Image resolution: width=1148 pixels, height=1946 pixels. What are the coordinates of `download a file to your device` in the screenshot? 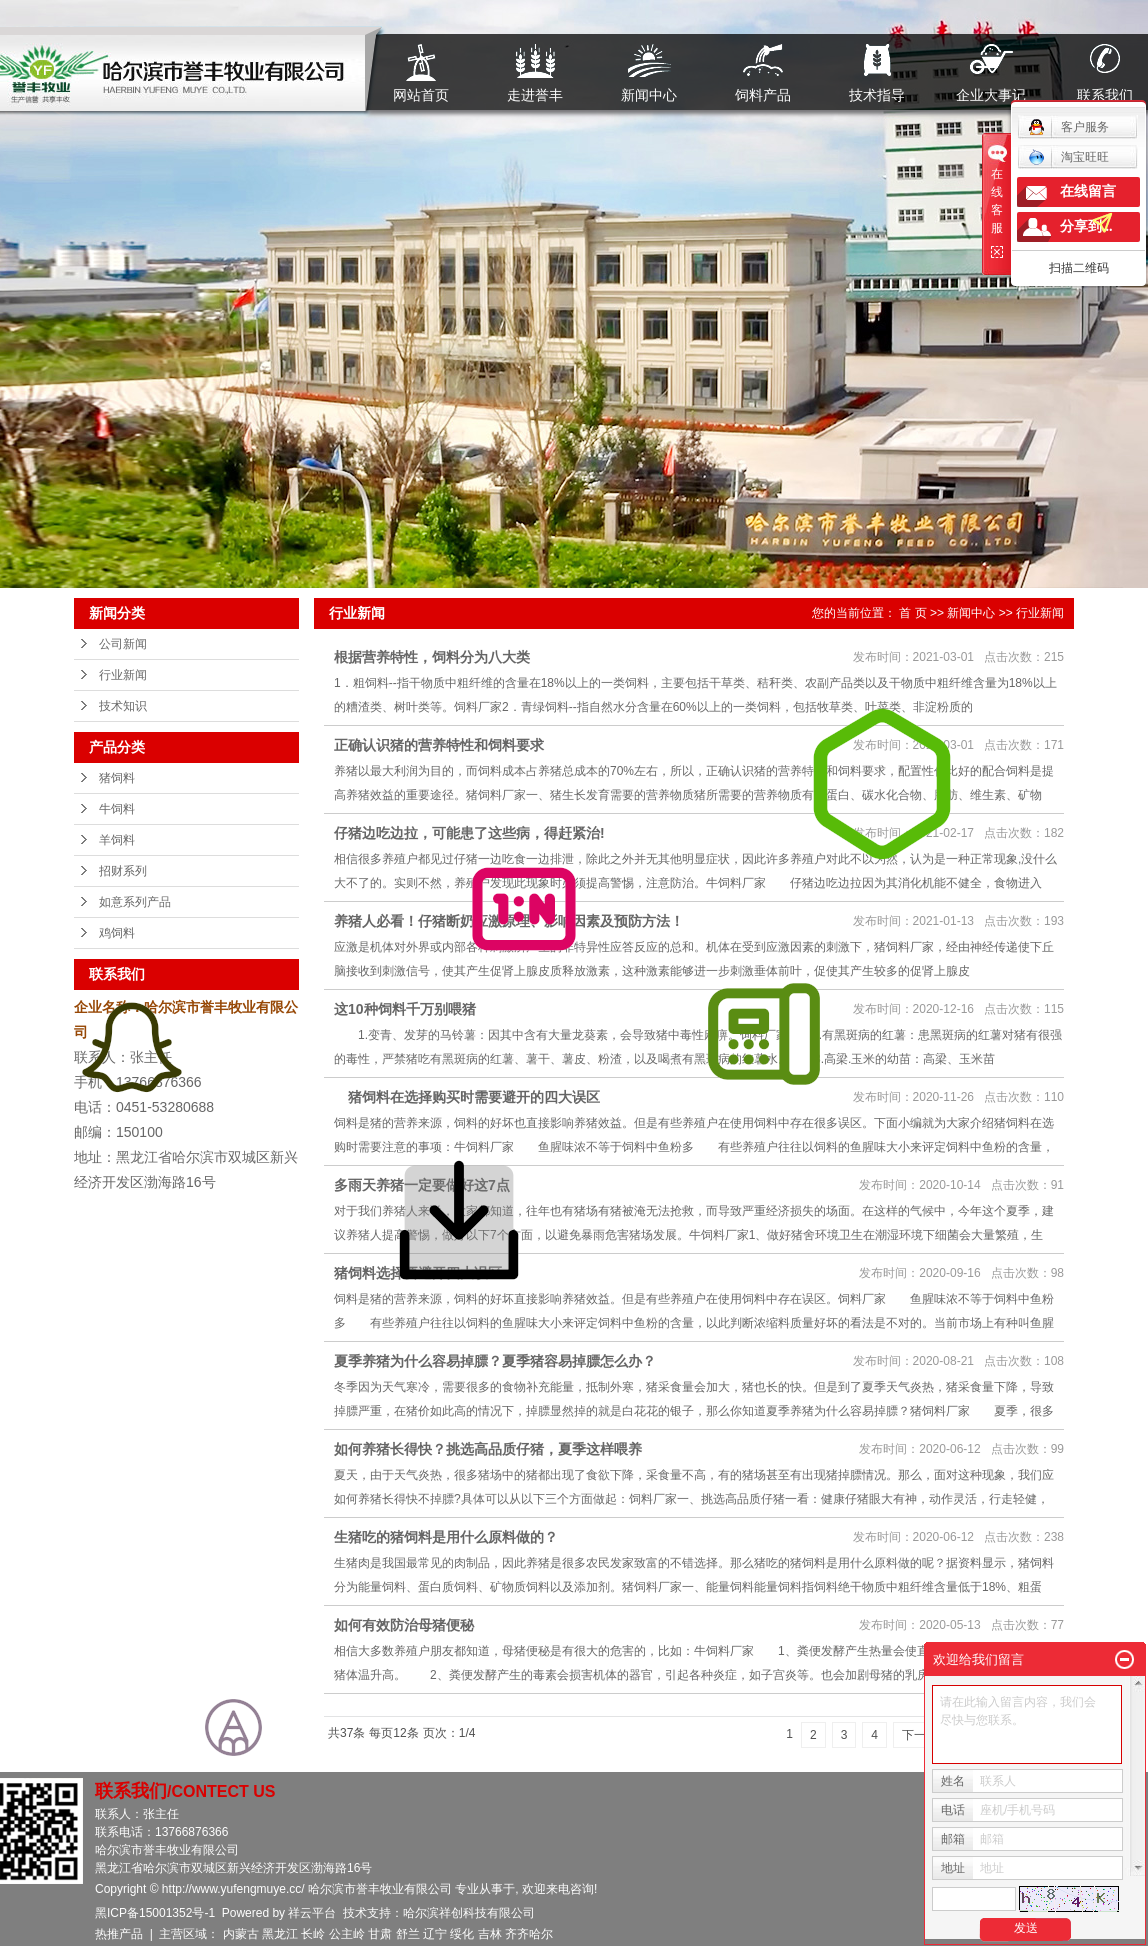 It's located at (459, 1225).